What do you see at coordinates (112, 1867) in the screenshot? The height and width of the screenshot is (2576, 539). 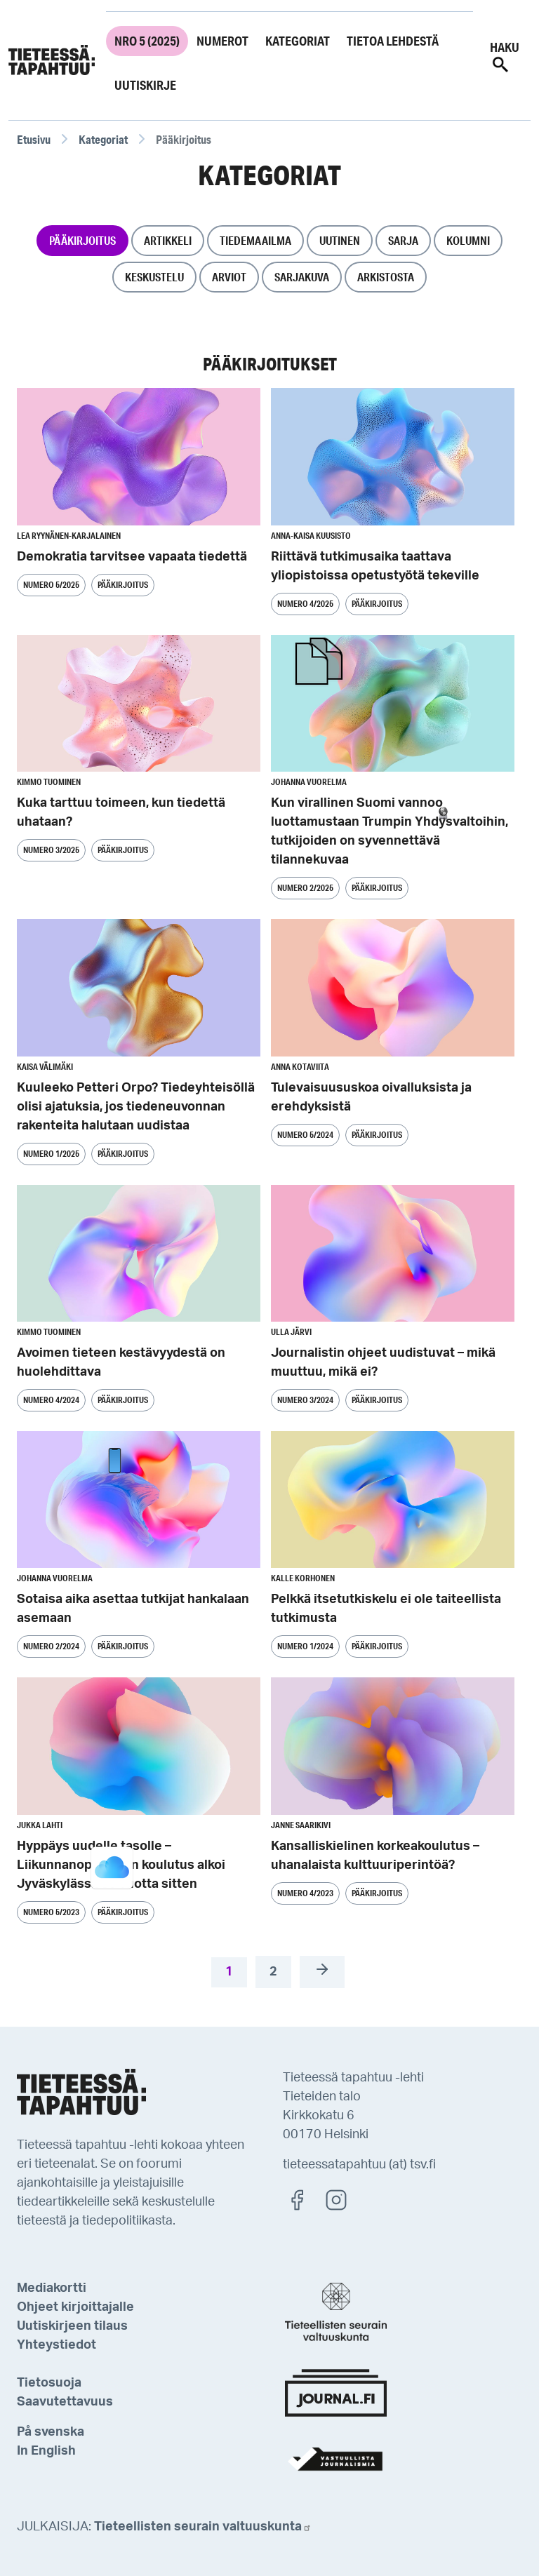 I see `access iCloud Drive diagnostics` at bounding box center [112, 1867].